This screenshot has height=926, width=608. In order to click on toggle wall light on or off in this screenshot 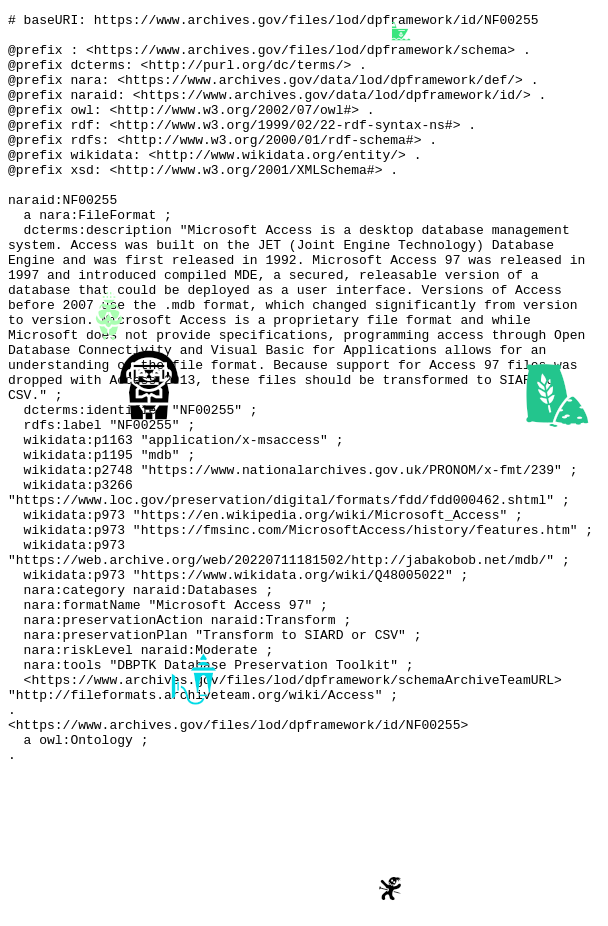, I will do `click(198, 679)`.